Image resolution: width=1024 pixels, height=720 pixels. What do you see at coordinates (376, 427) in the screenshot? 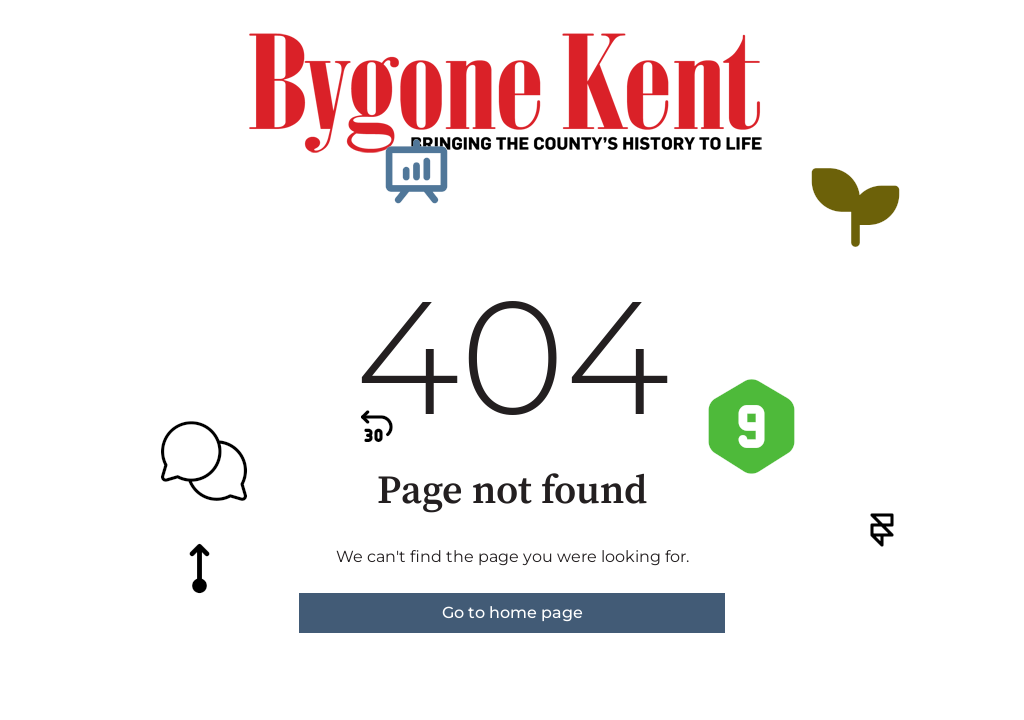
I see `skip back 30 seconds` at bounding box center [376, 427].